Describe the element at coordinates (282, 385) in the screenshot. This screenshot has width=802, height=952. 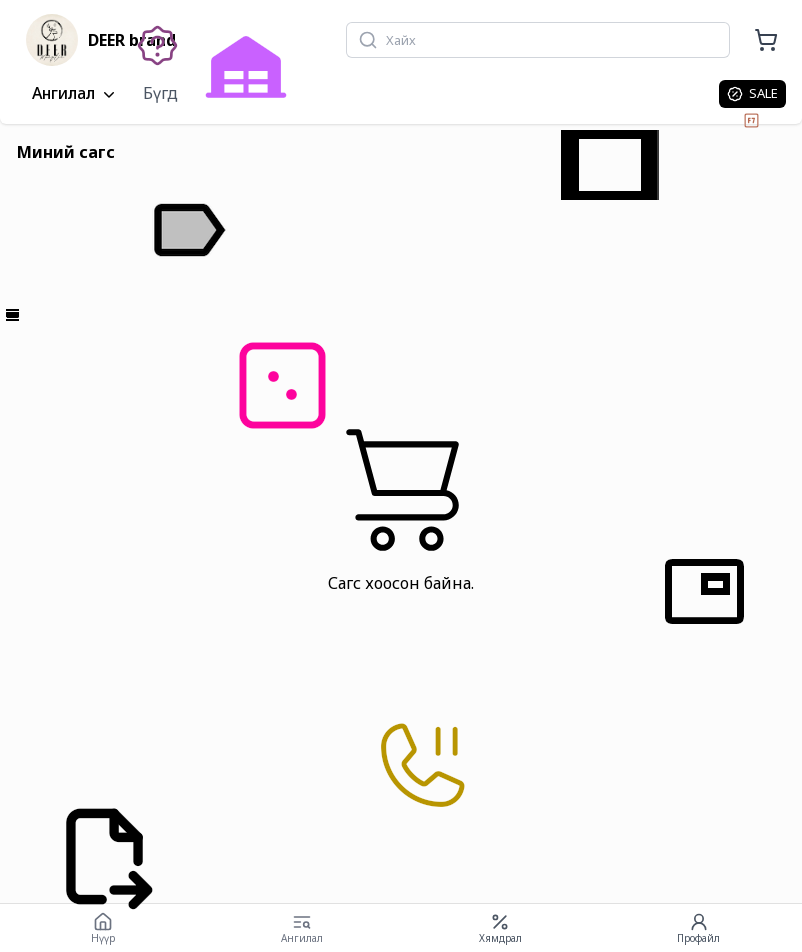
I see `roll dice or generate random number` at that location.